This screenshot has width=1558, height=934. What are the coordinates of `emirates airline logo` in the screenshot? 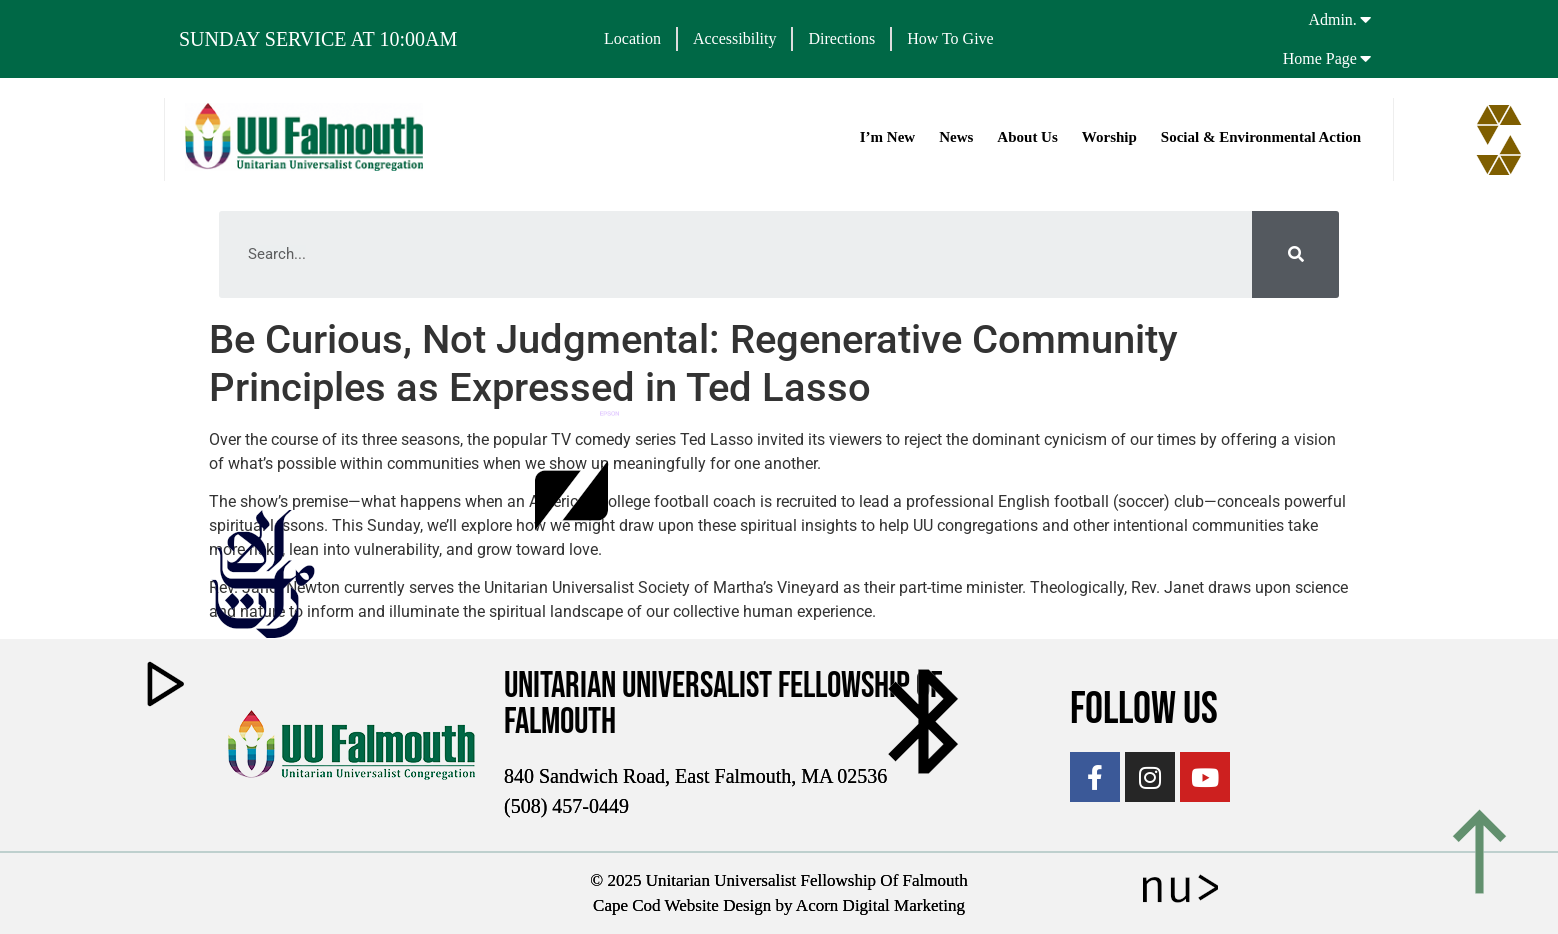 It's located at (263, 574).